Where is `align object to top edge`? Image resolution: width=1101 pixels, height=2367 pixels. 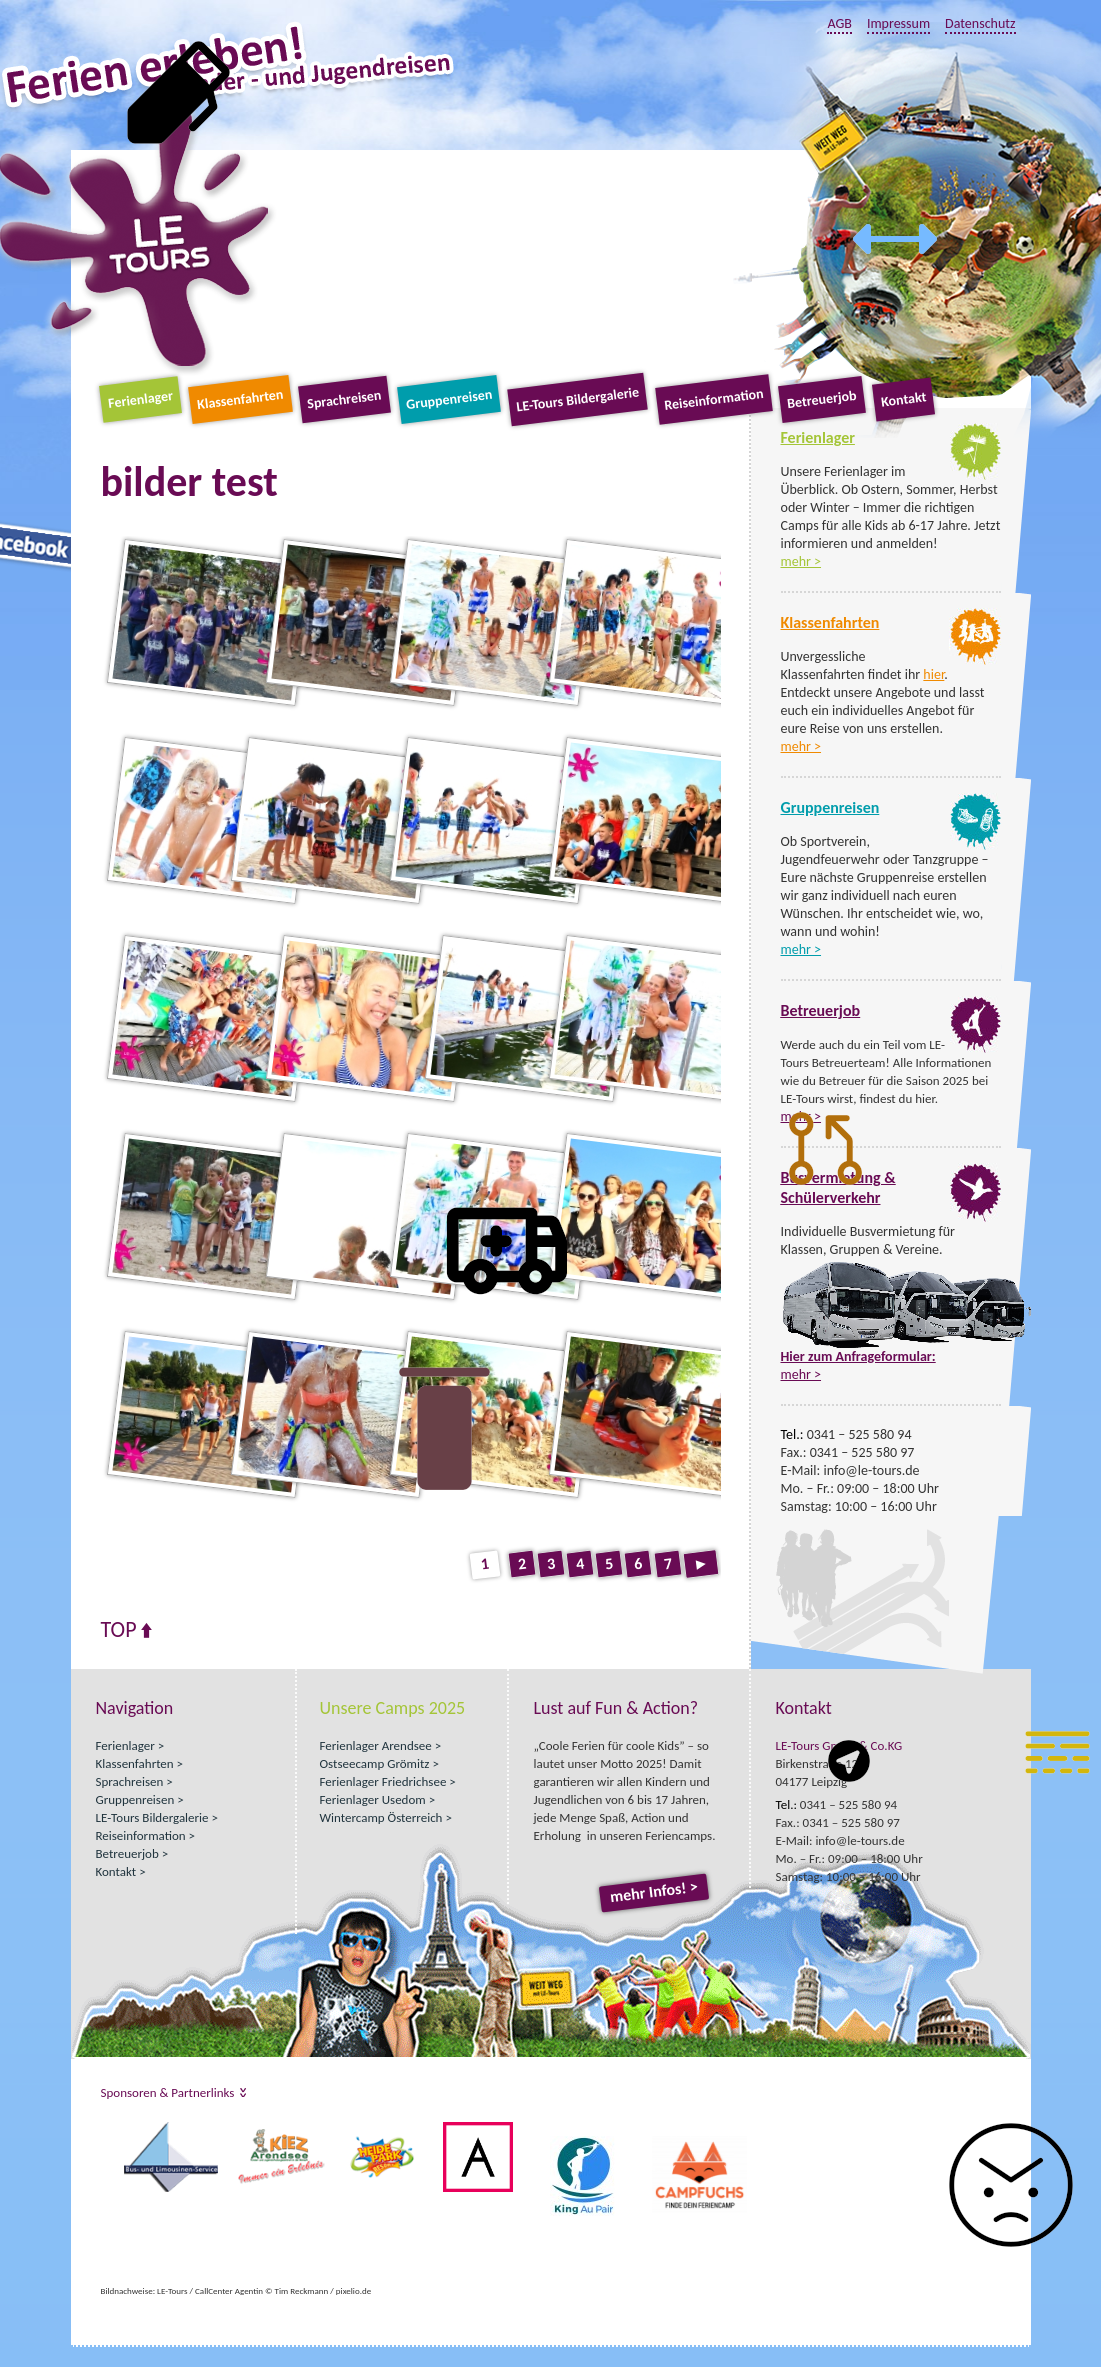 align object to top edge is located at coordinates (444, 1426).